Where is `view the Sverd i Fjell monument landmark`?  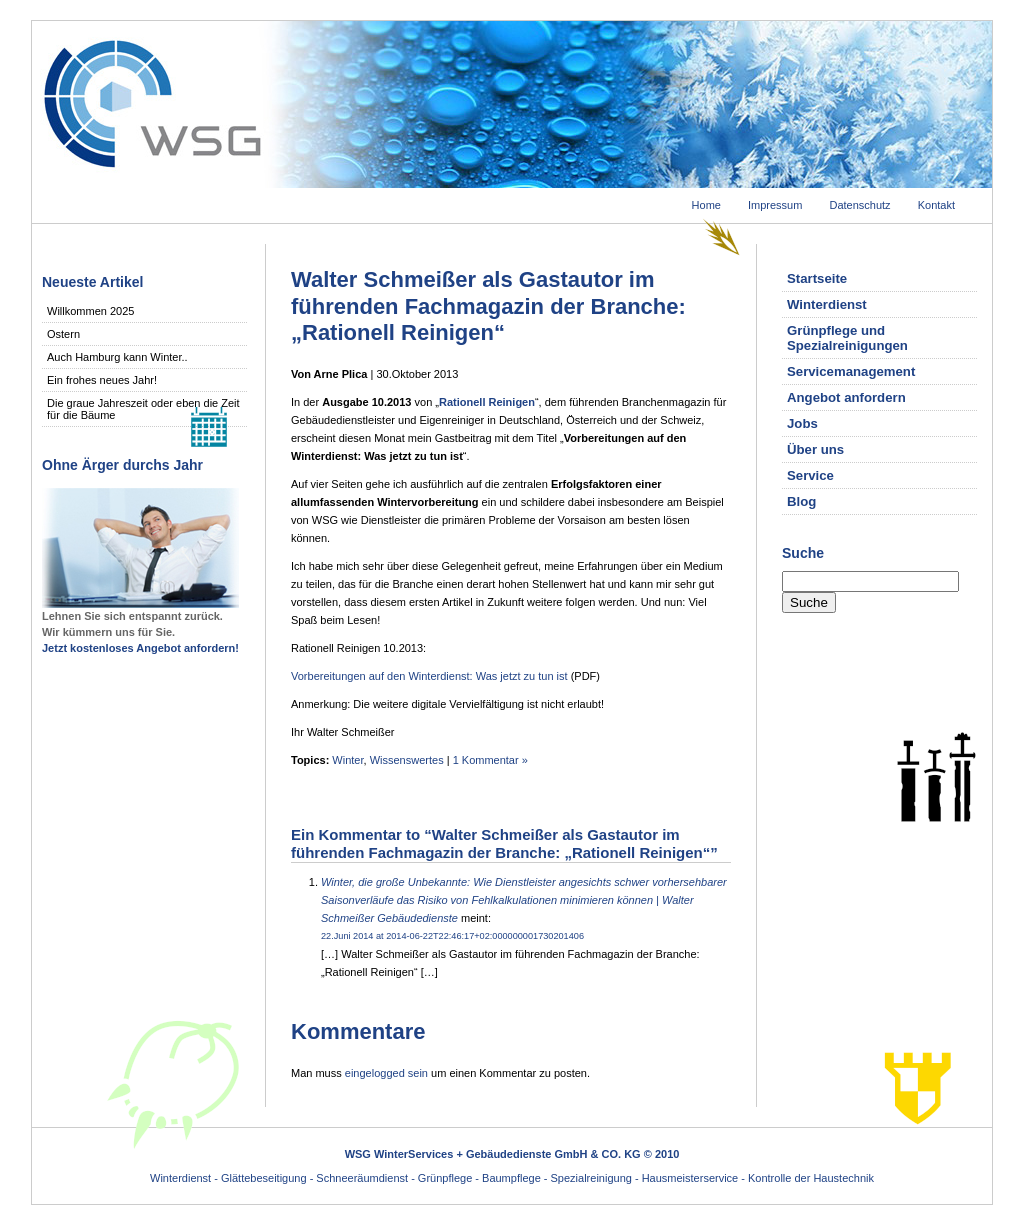 view the Sverd i Fjell monument landmark is located at coordinates (936, 775).